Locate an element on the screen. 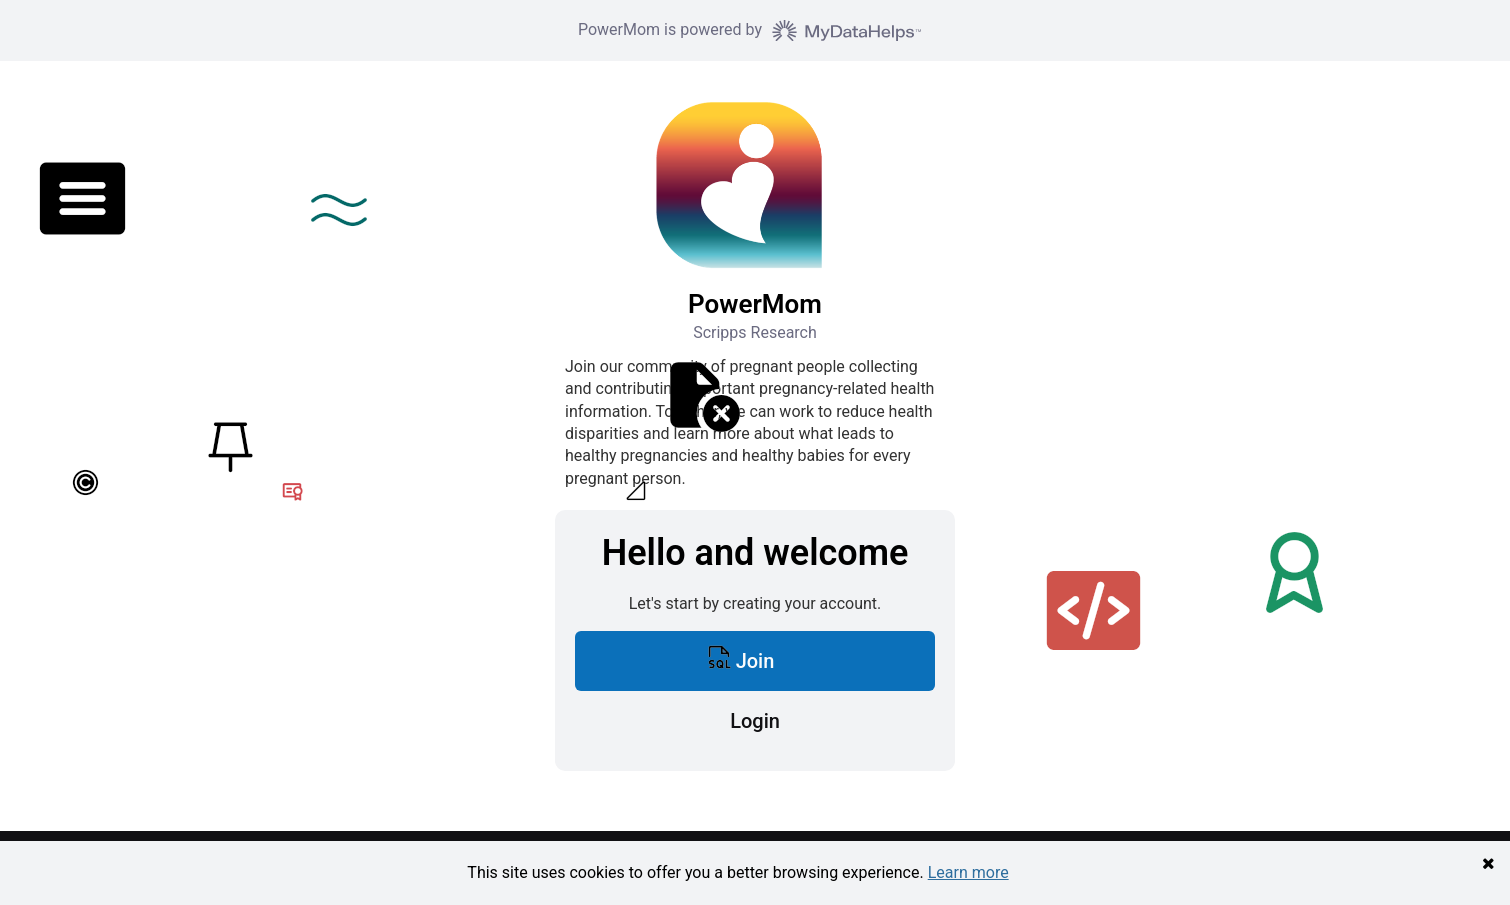 The image size is (1510, 905). indicates copyrighted content is located at coordinates (85, 482).